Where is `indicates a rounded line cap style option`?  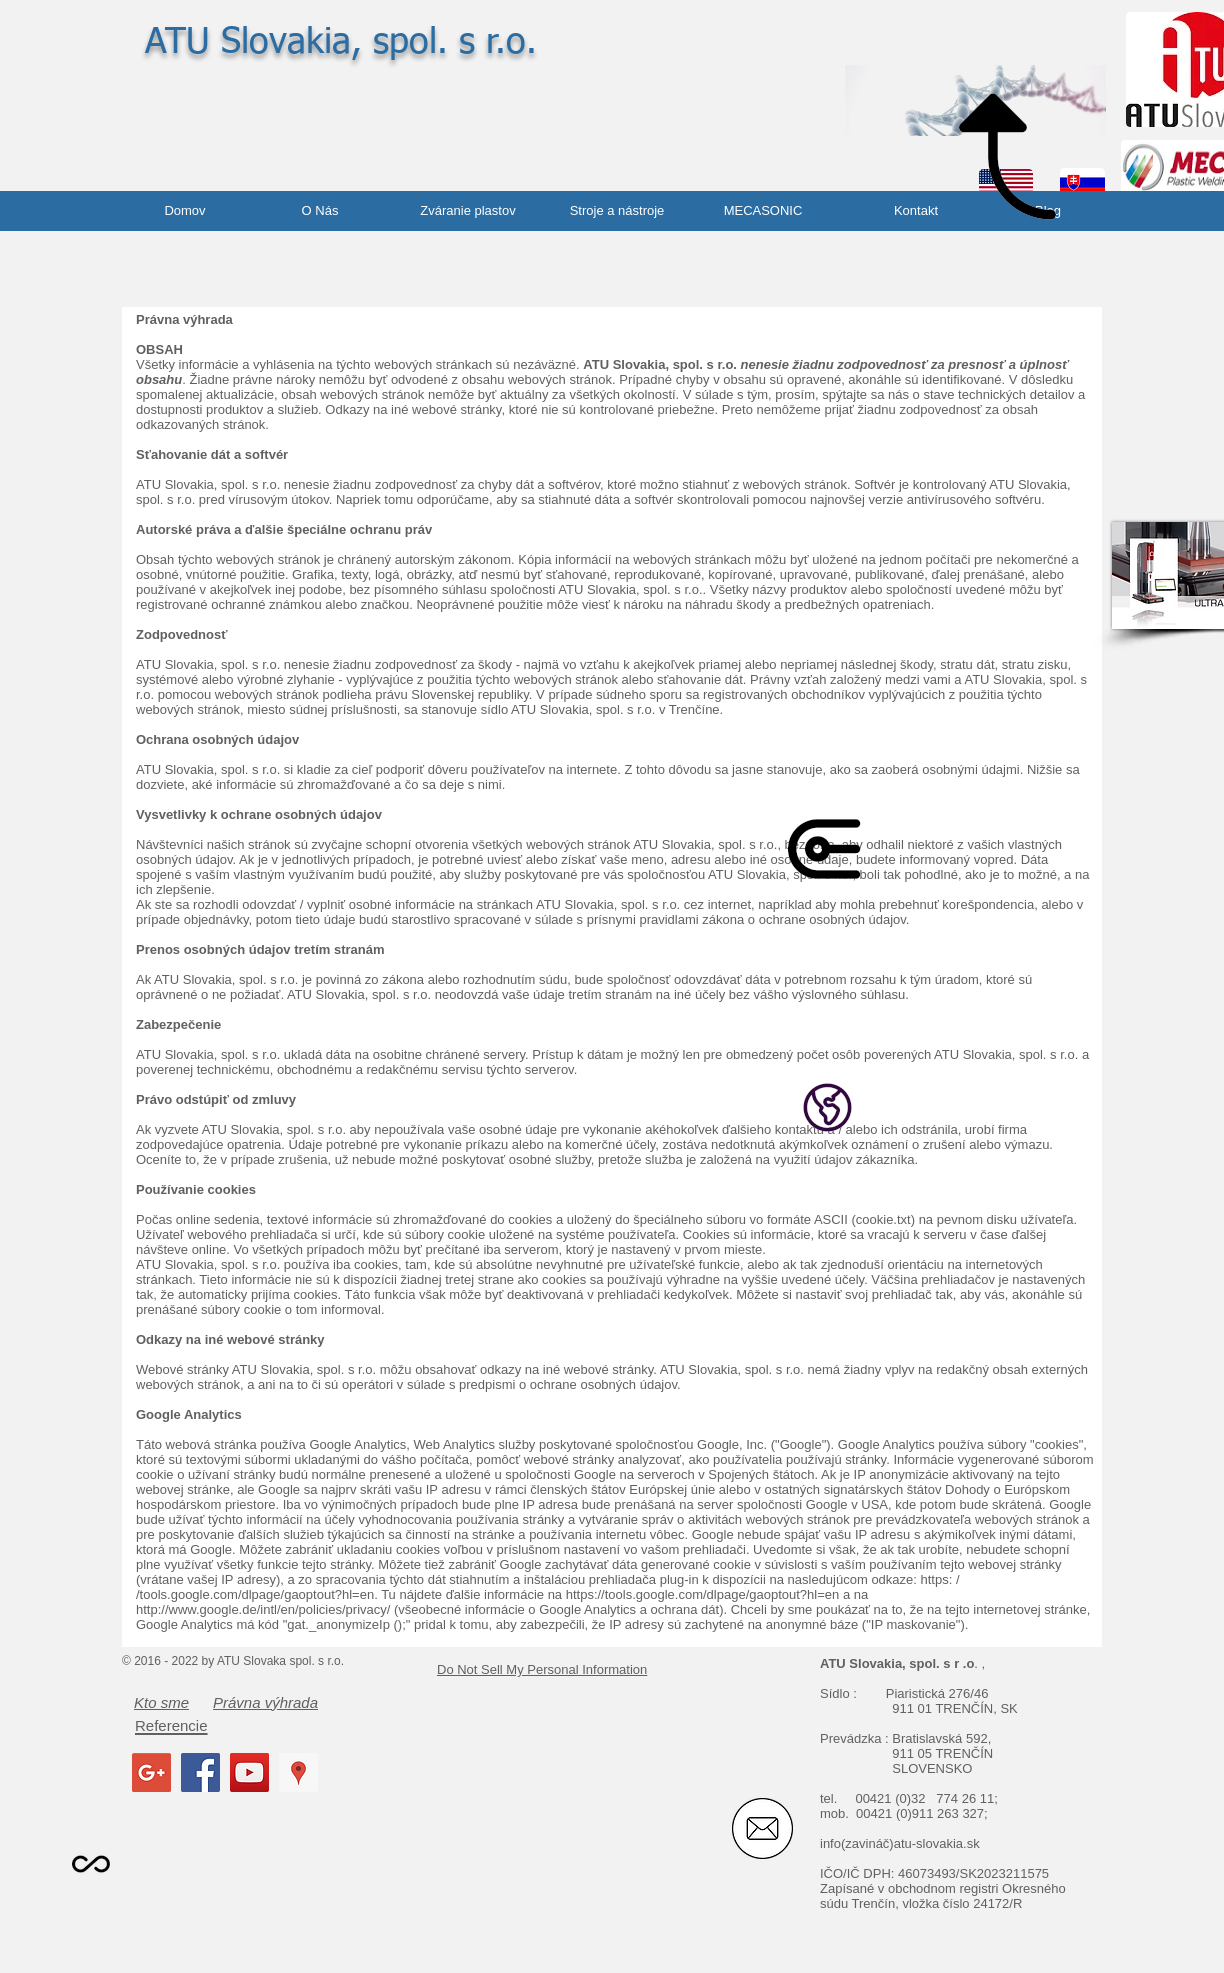 indicates a rounded line cap style option is located at coordinates (822, 849).